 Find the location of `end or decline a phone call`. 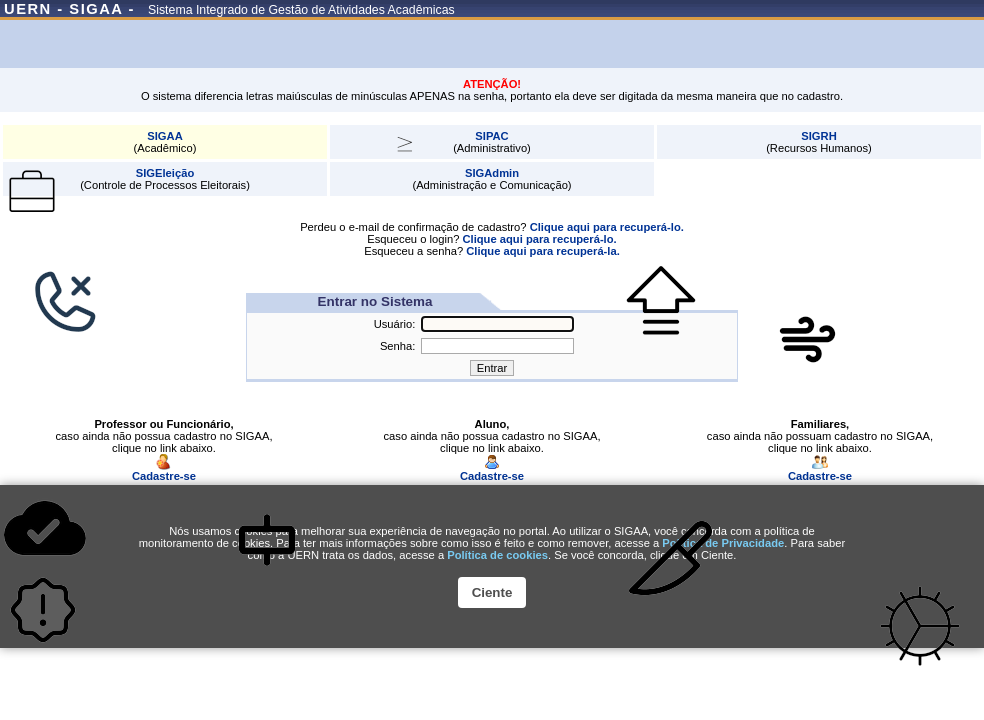

end or decline a phone call is located at coordinates (66, 300).